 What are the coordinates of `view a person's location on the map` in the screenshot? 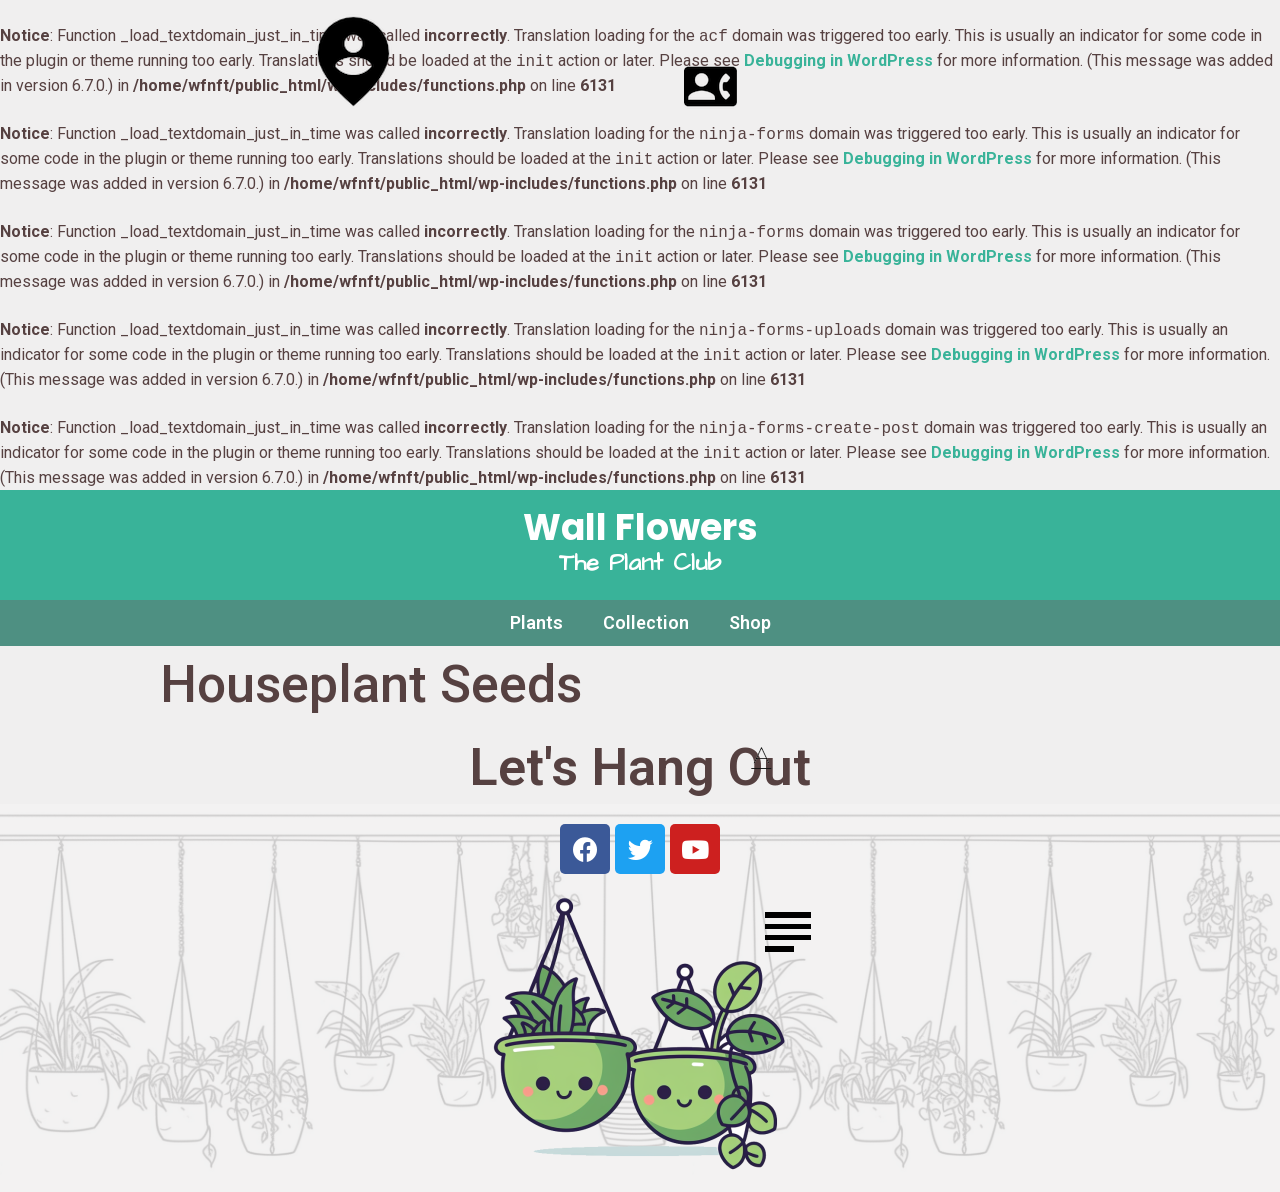 It's located at (353, 61).